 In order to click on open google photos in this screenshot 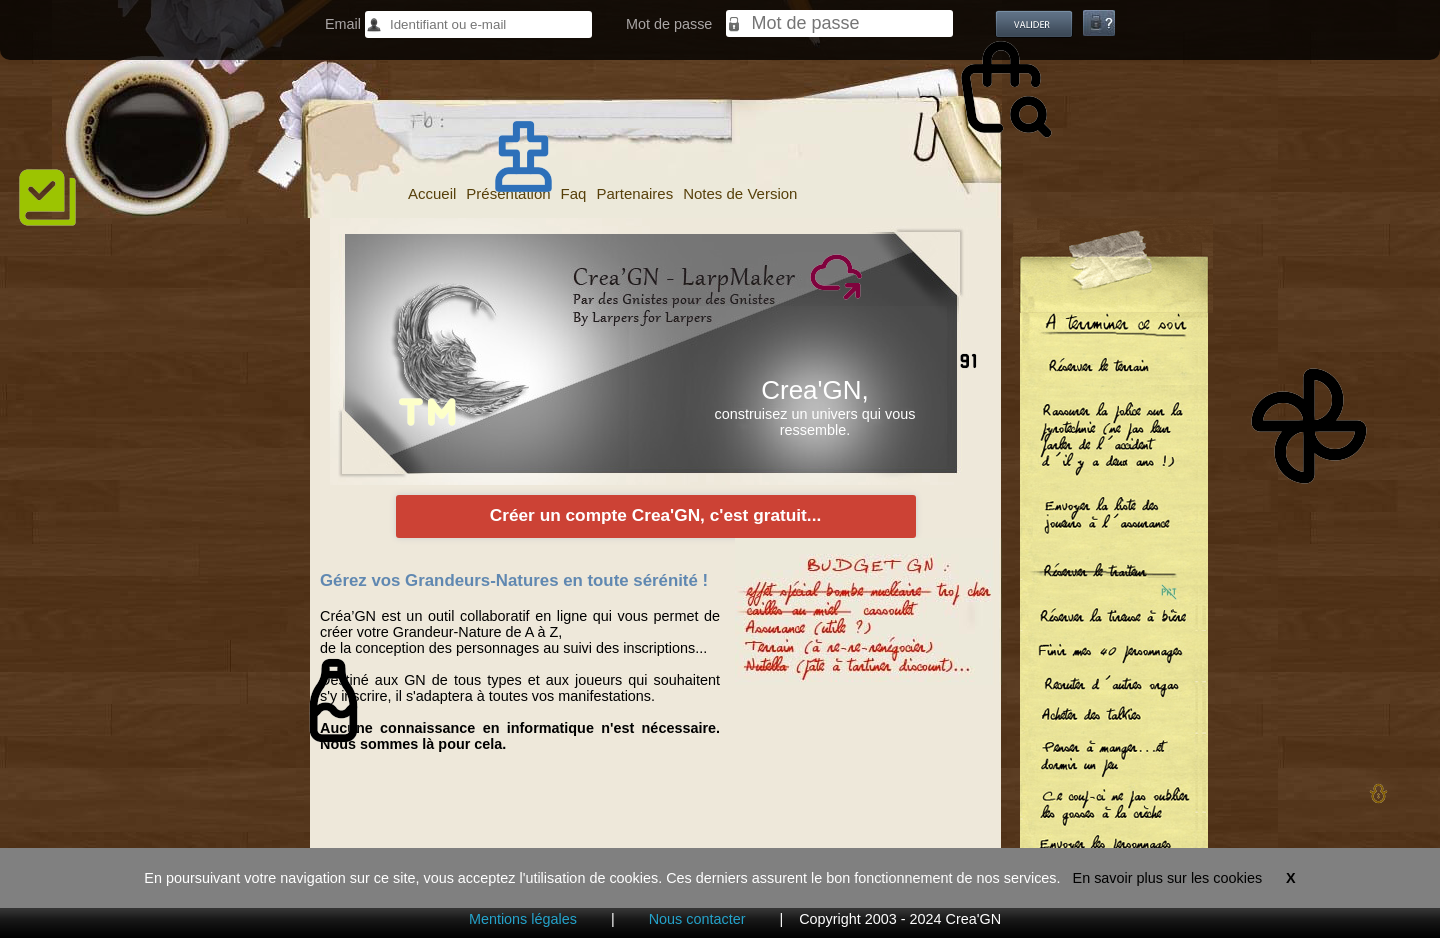, I will do `click(1309, 426)`.